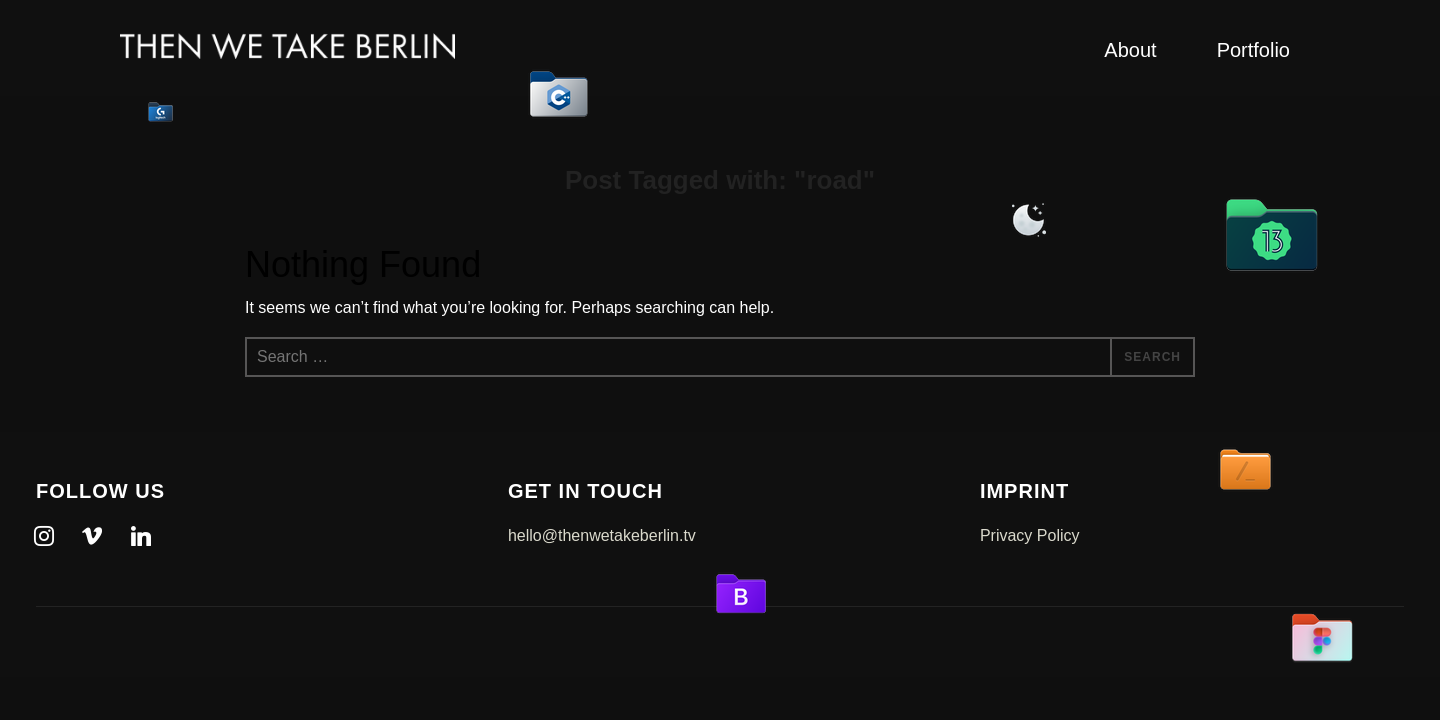  Describe the element at coordinates (1245, 469) in the screenshot. I see `access the root directory` at that location.